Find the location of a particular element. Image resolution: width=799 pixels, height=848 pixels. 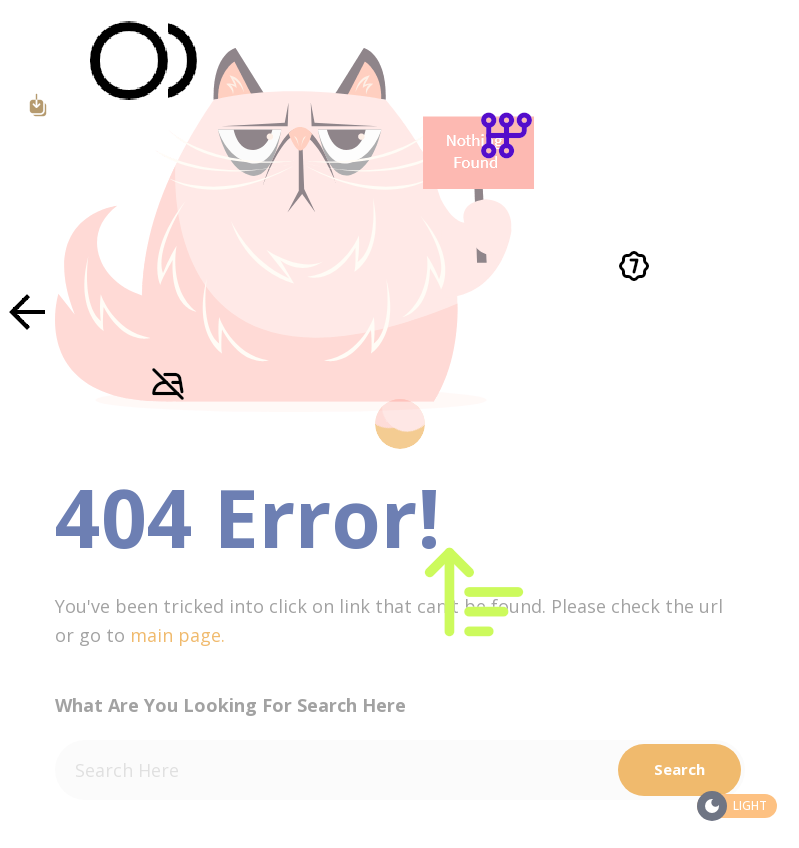

sort items in ascending order is located at coordinates (474, 592).